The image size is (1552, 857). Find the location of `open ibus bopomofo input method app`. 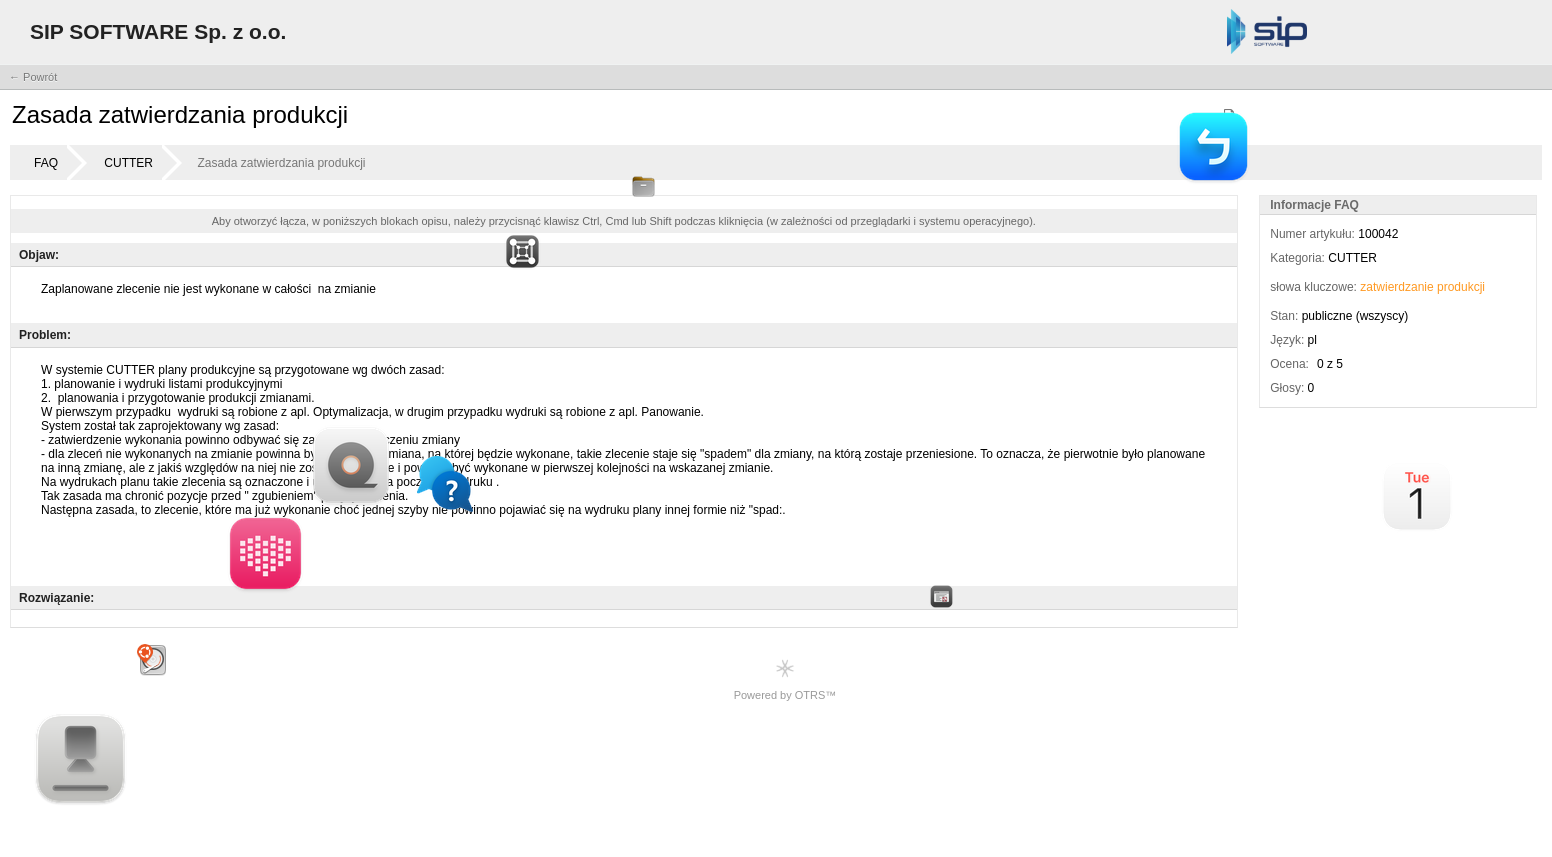

open ibus bopomofo input method app is located at coordinates (1213, 146).